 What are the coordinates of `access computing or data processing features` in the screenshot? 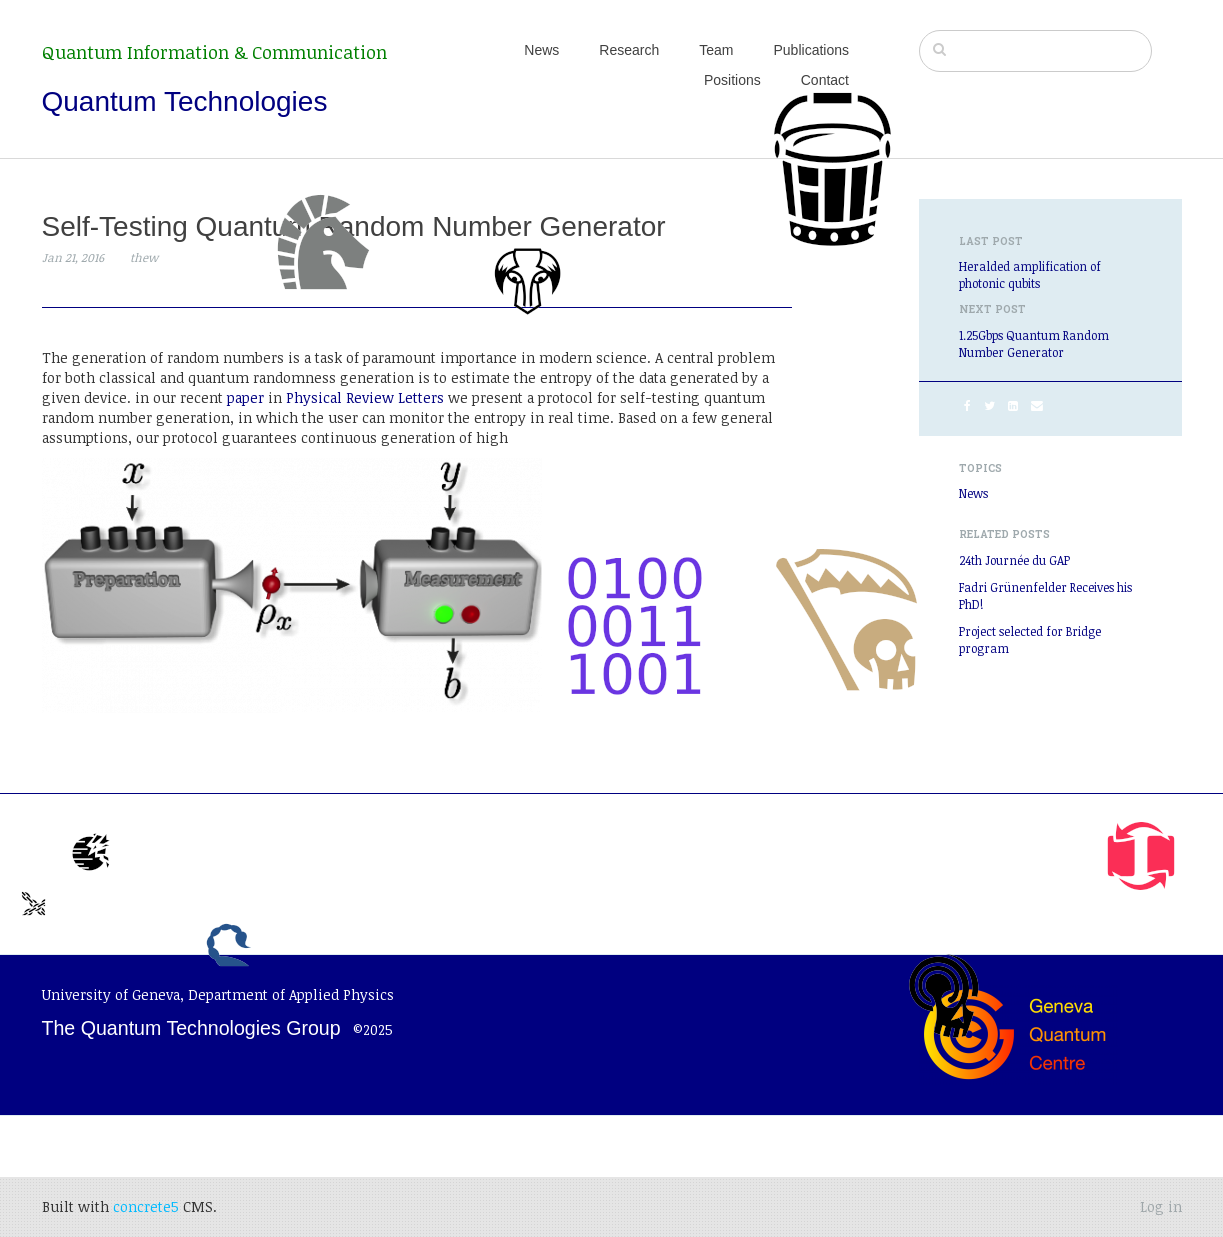 It's located at (635, 626).